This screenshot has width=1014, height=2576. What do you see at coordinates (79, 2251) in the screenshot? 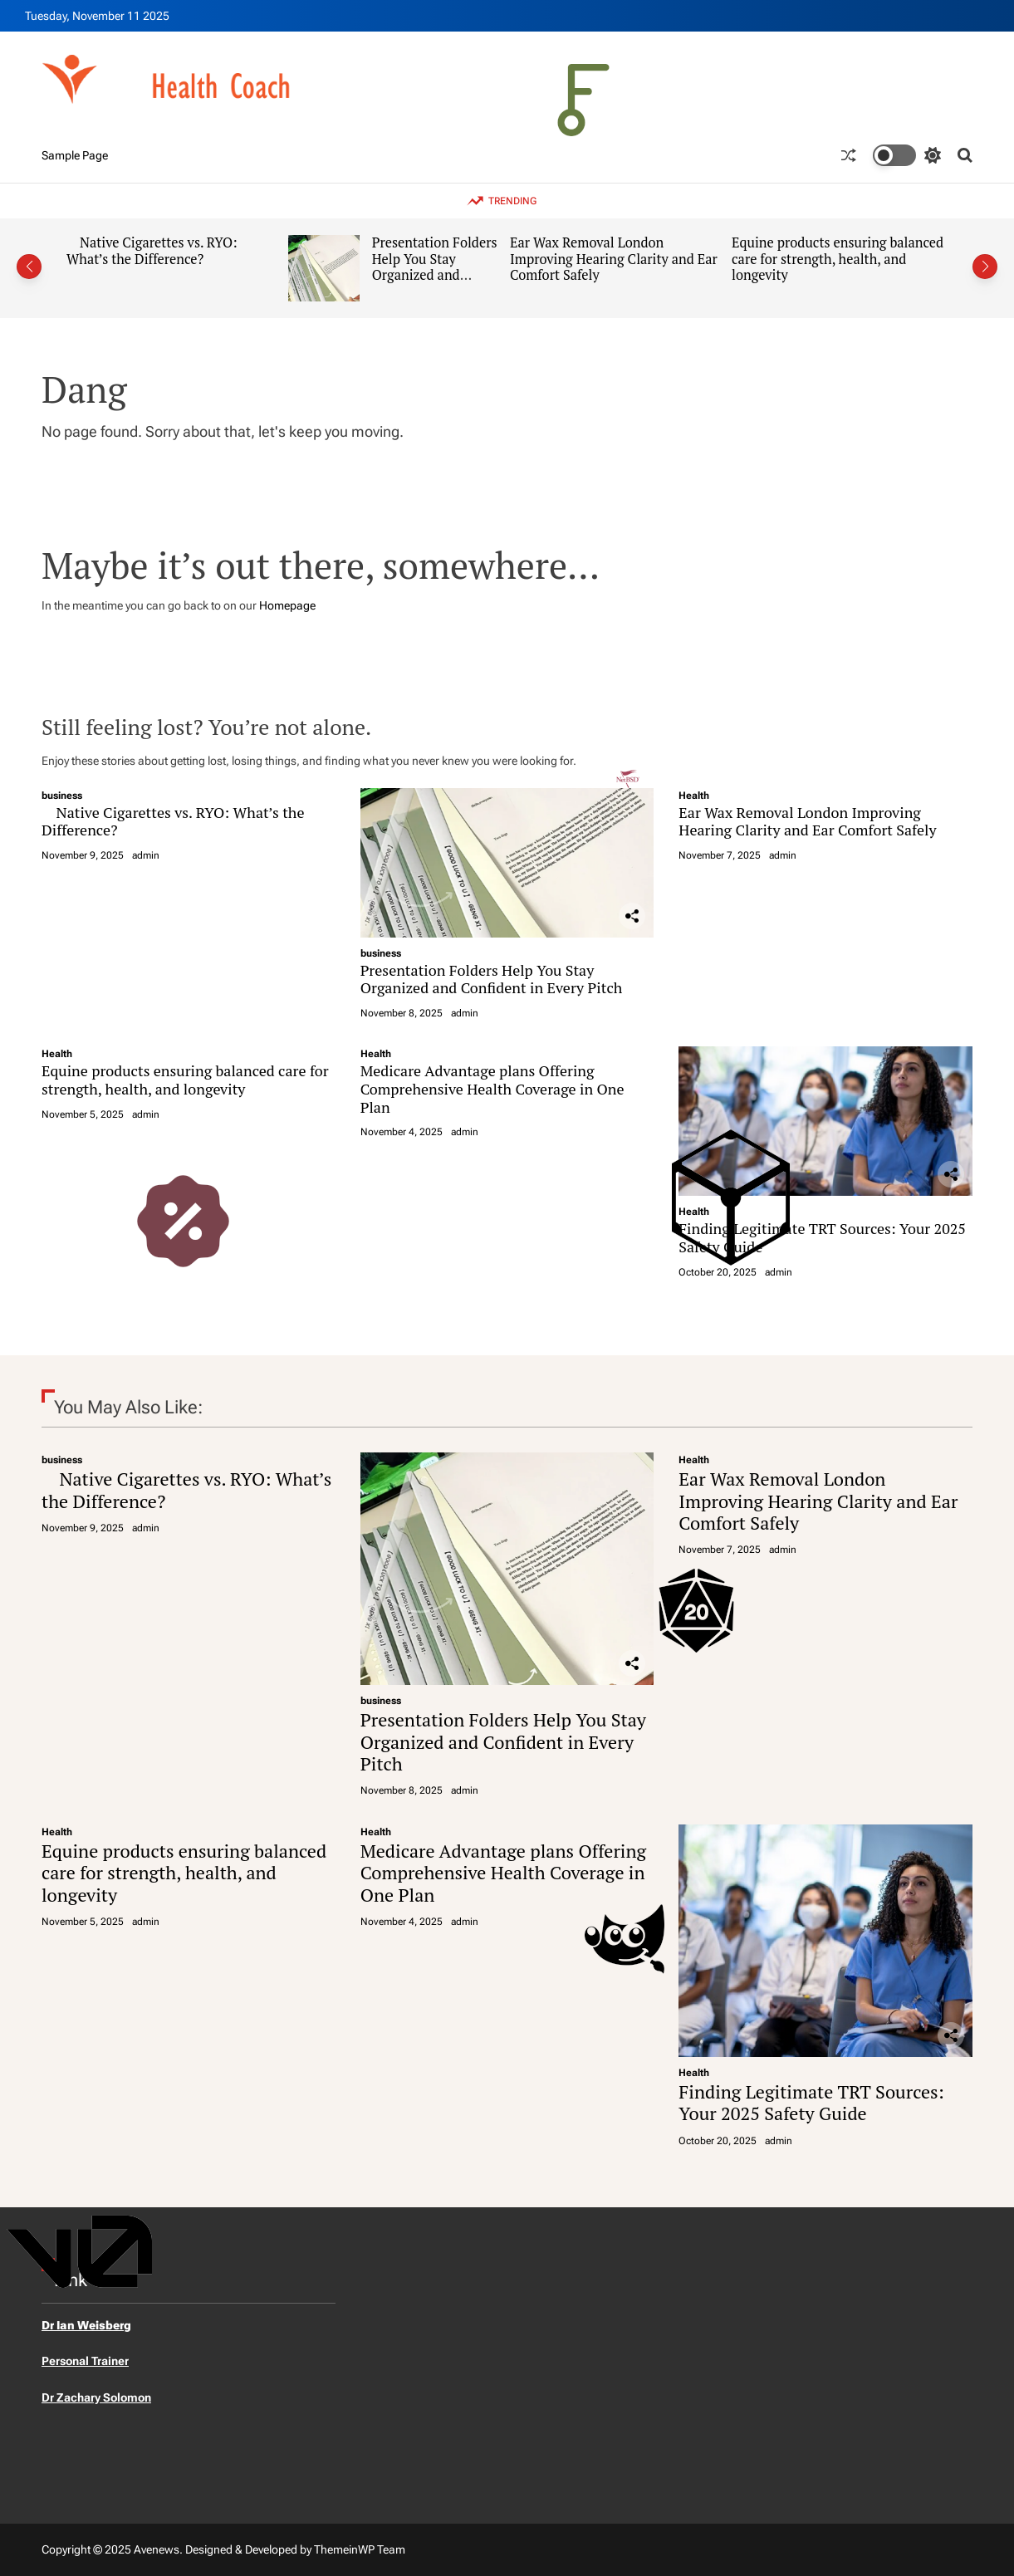
I see `v0 by Vercel logo` at bounding box center [79, 2251].